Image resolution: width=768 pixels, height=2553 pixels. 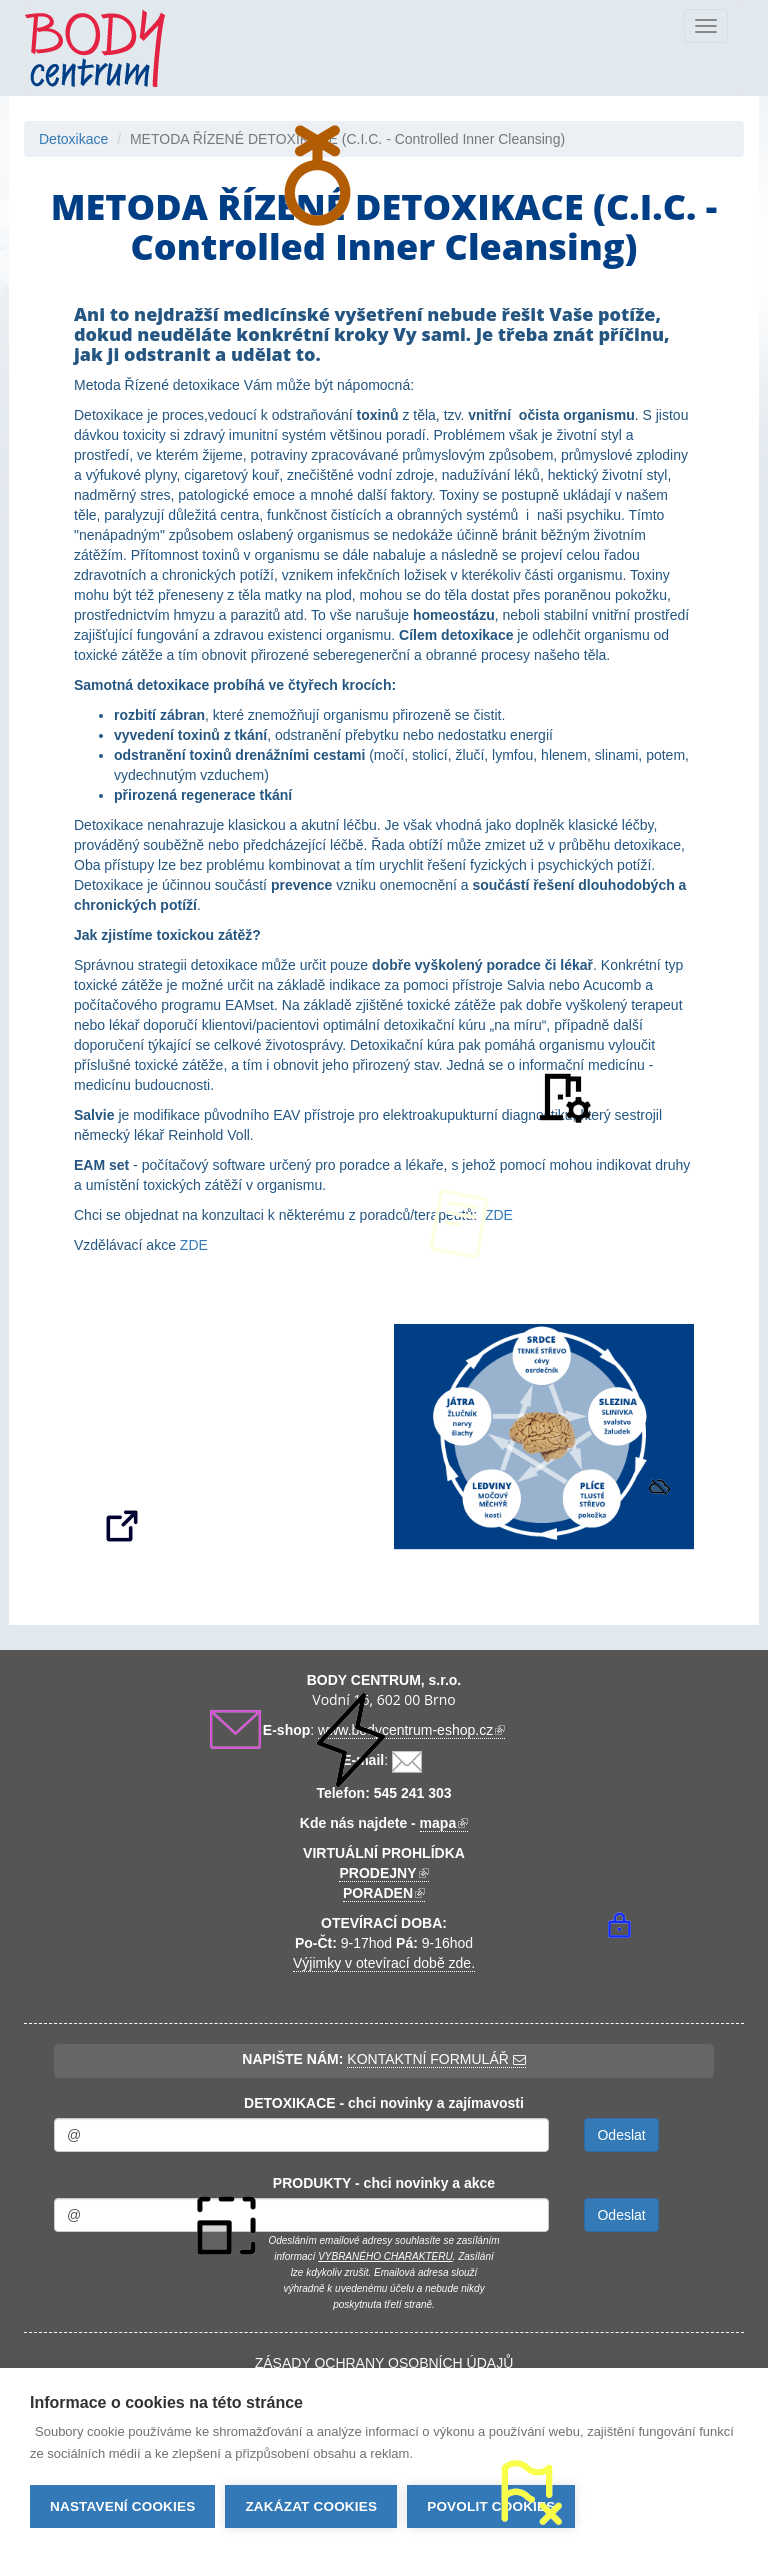 I want to click on lock or secure this item, so click(x=619, y=1926).